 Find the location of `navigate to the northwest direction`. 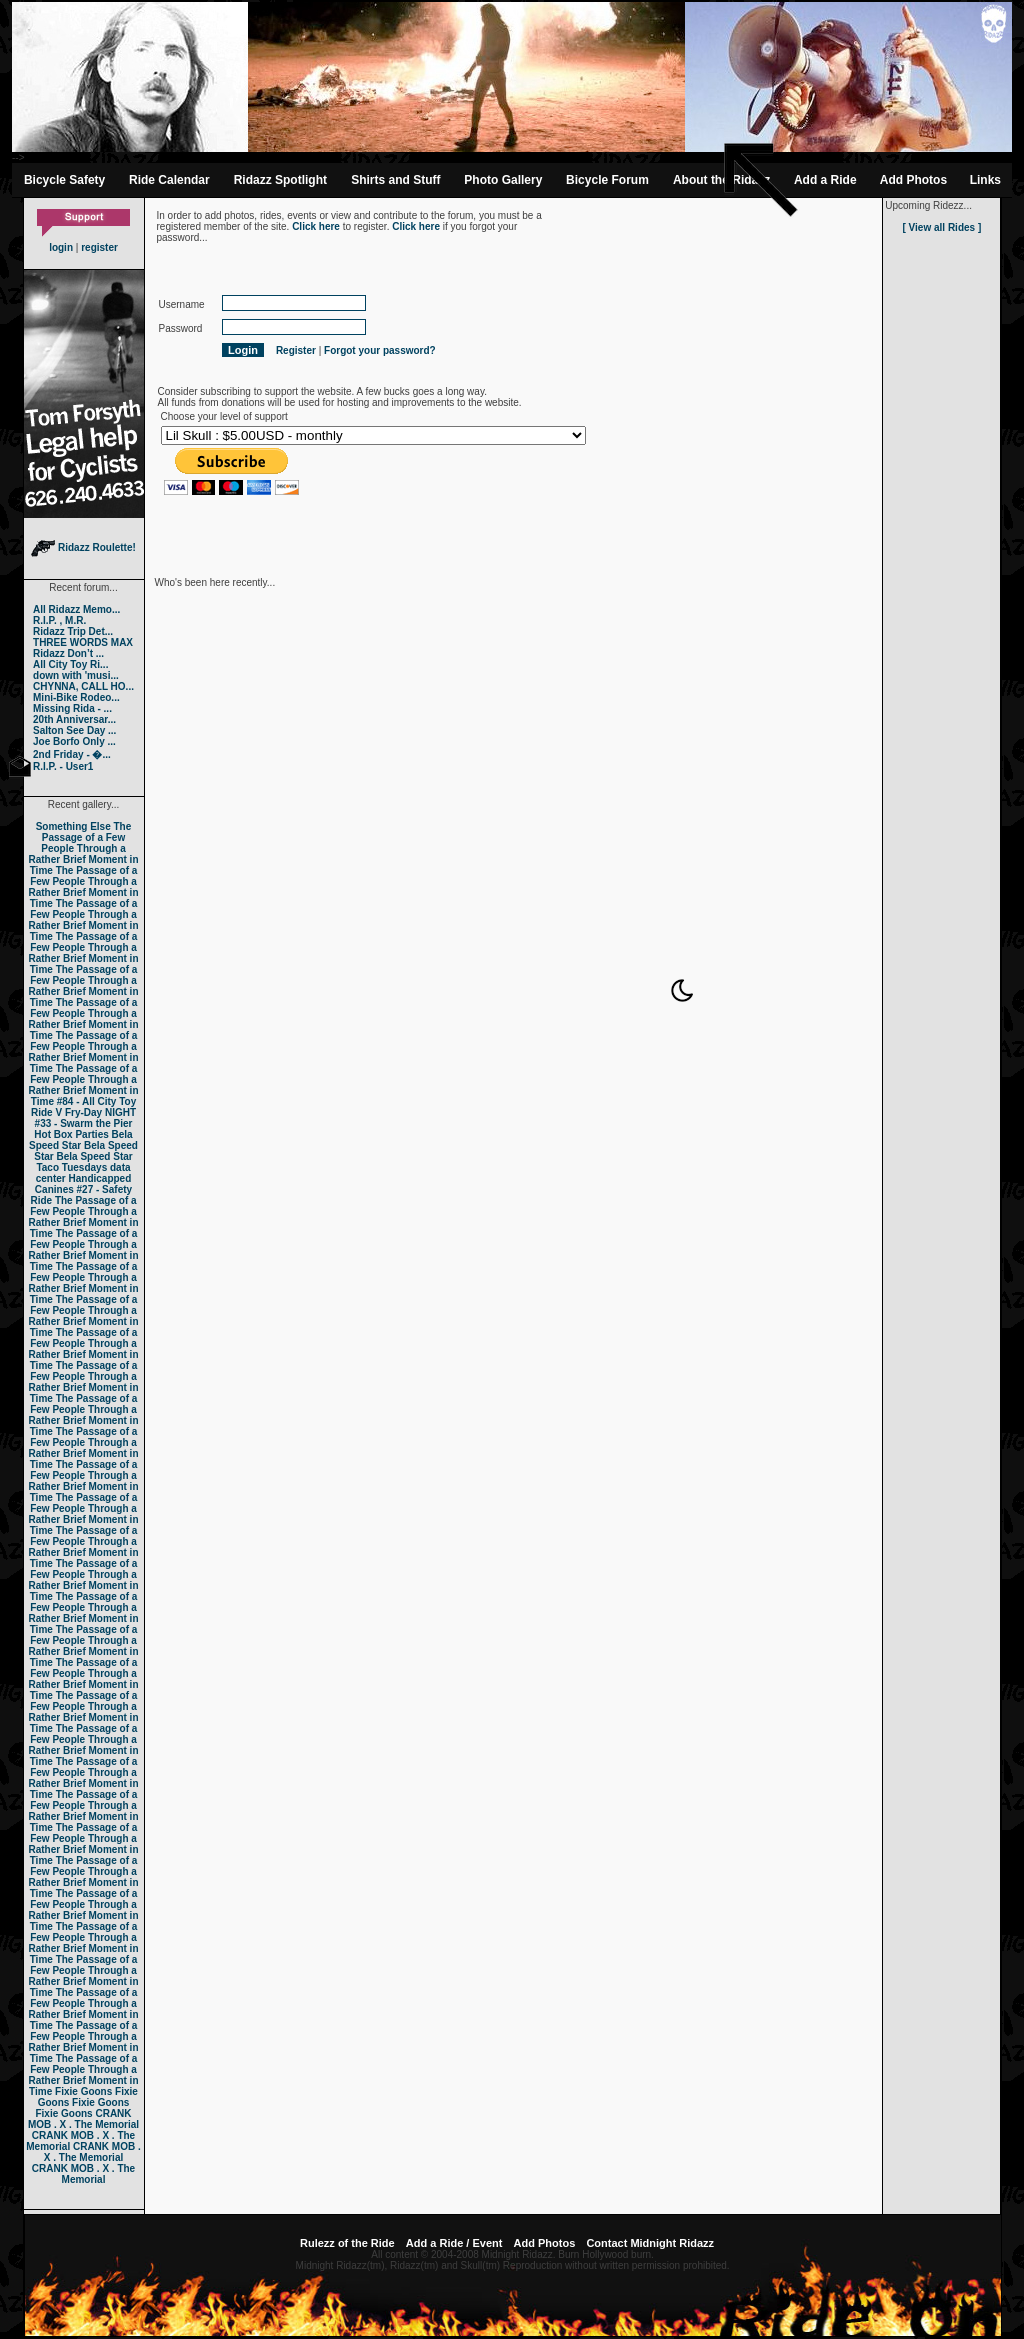

navigate to the northwest direction is located at coordinates (758, 177).